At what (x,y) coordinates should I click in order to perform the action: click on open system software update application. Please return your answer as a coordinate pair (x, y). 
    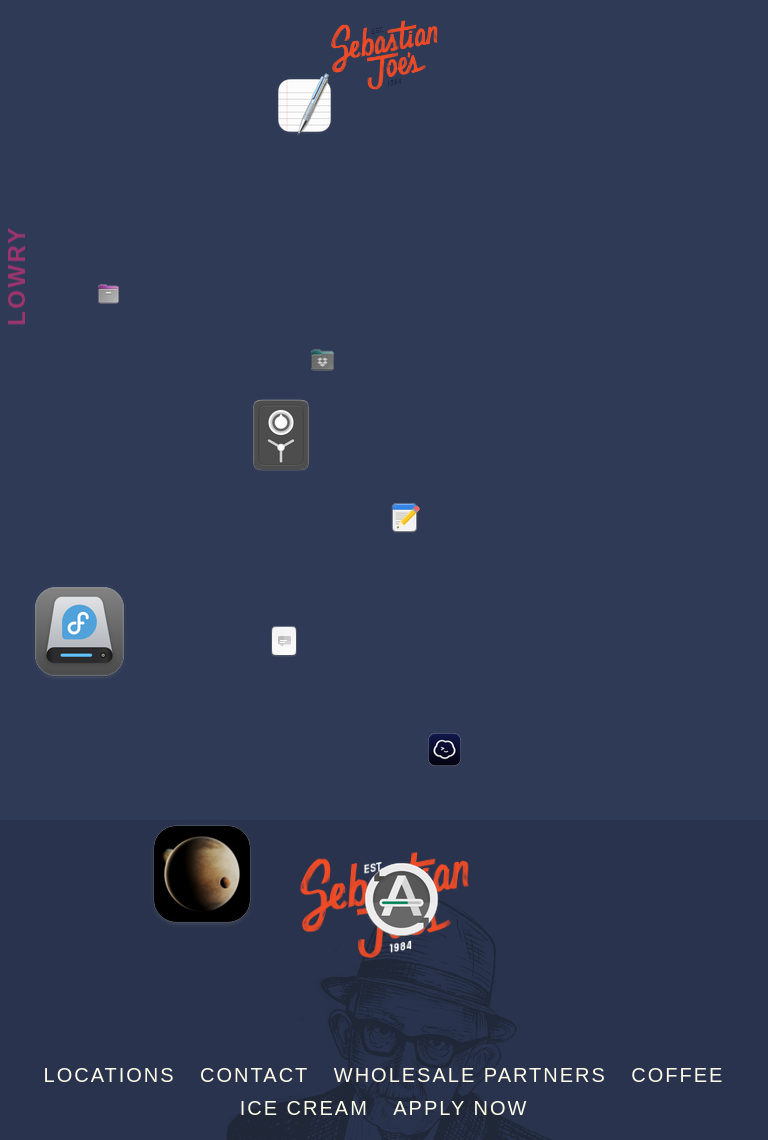
    Looking at the image, I should click on (401, 899).